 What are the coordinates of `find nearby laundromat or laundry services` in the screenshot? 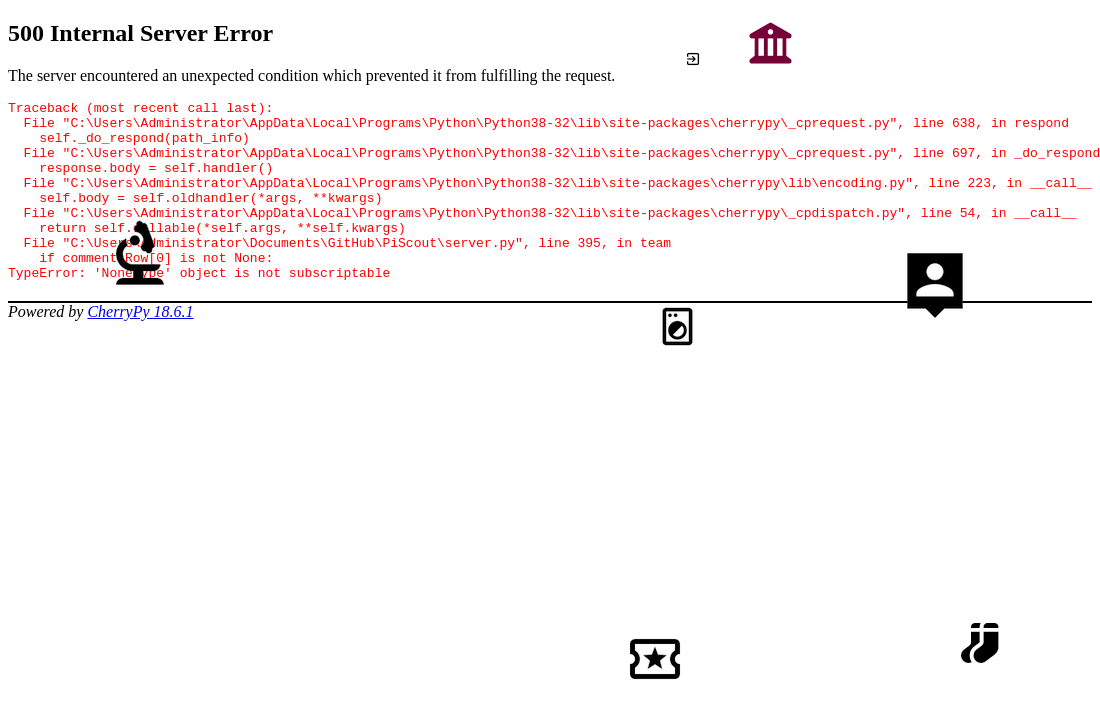 It's located at (677, 326).